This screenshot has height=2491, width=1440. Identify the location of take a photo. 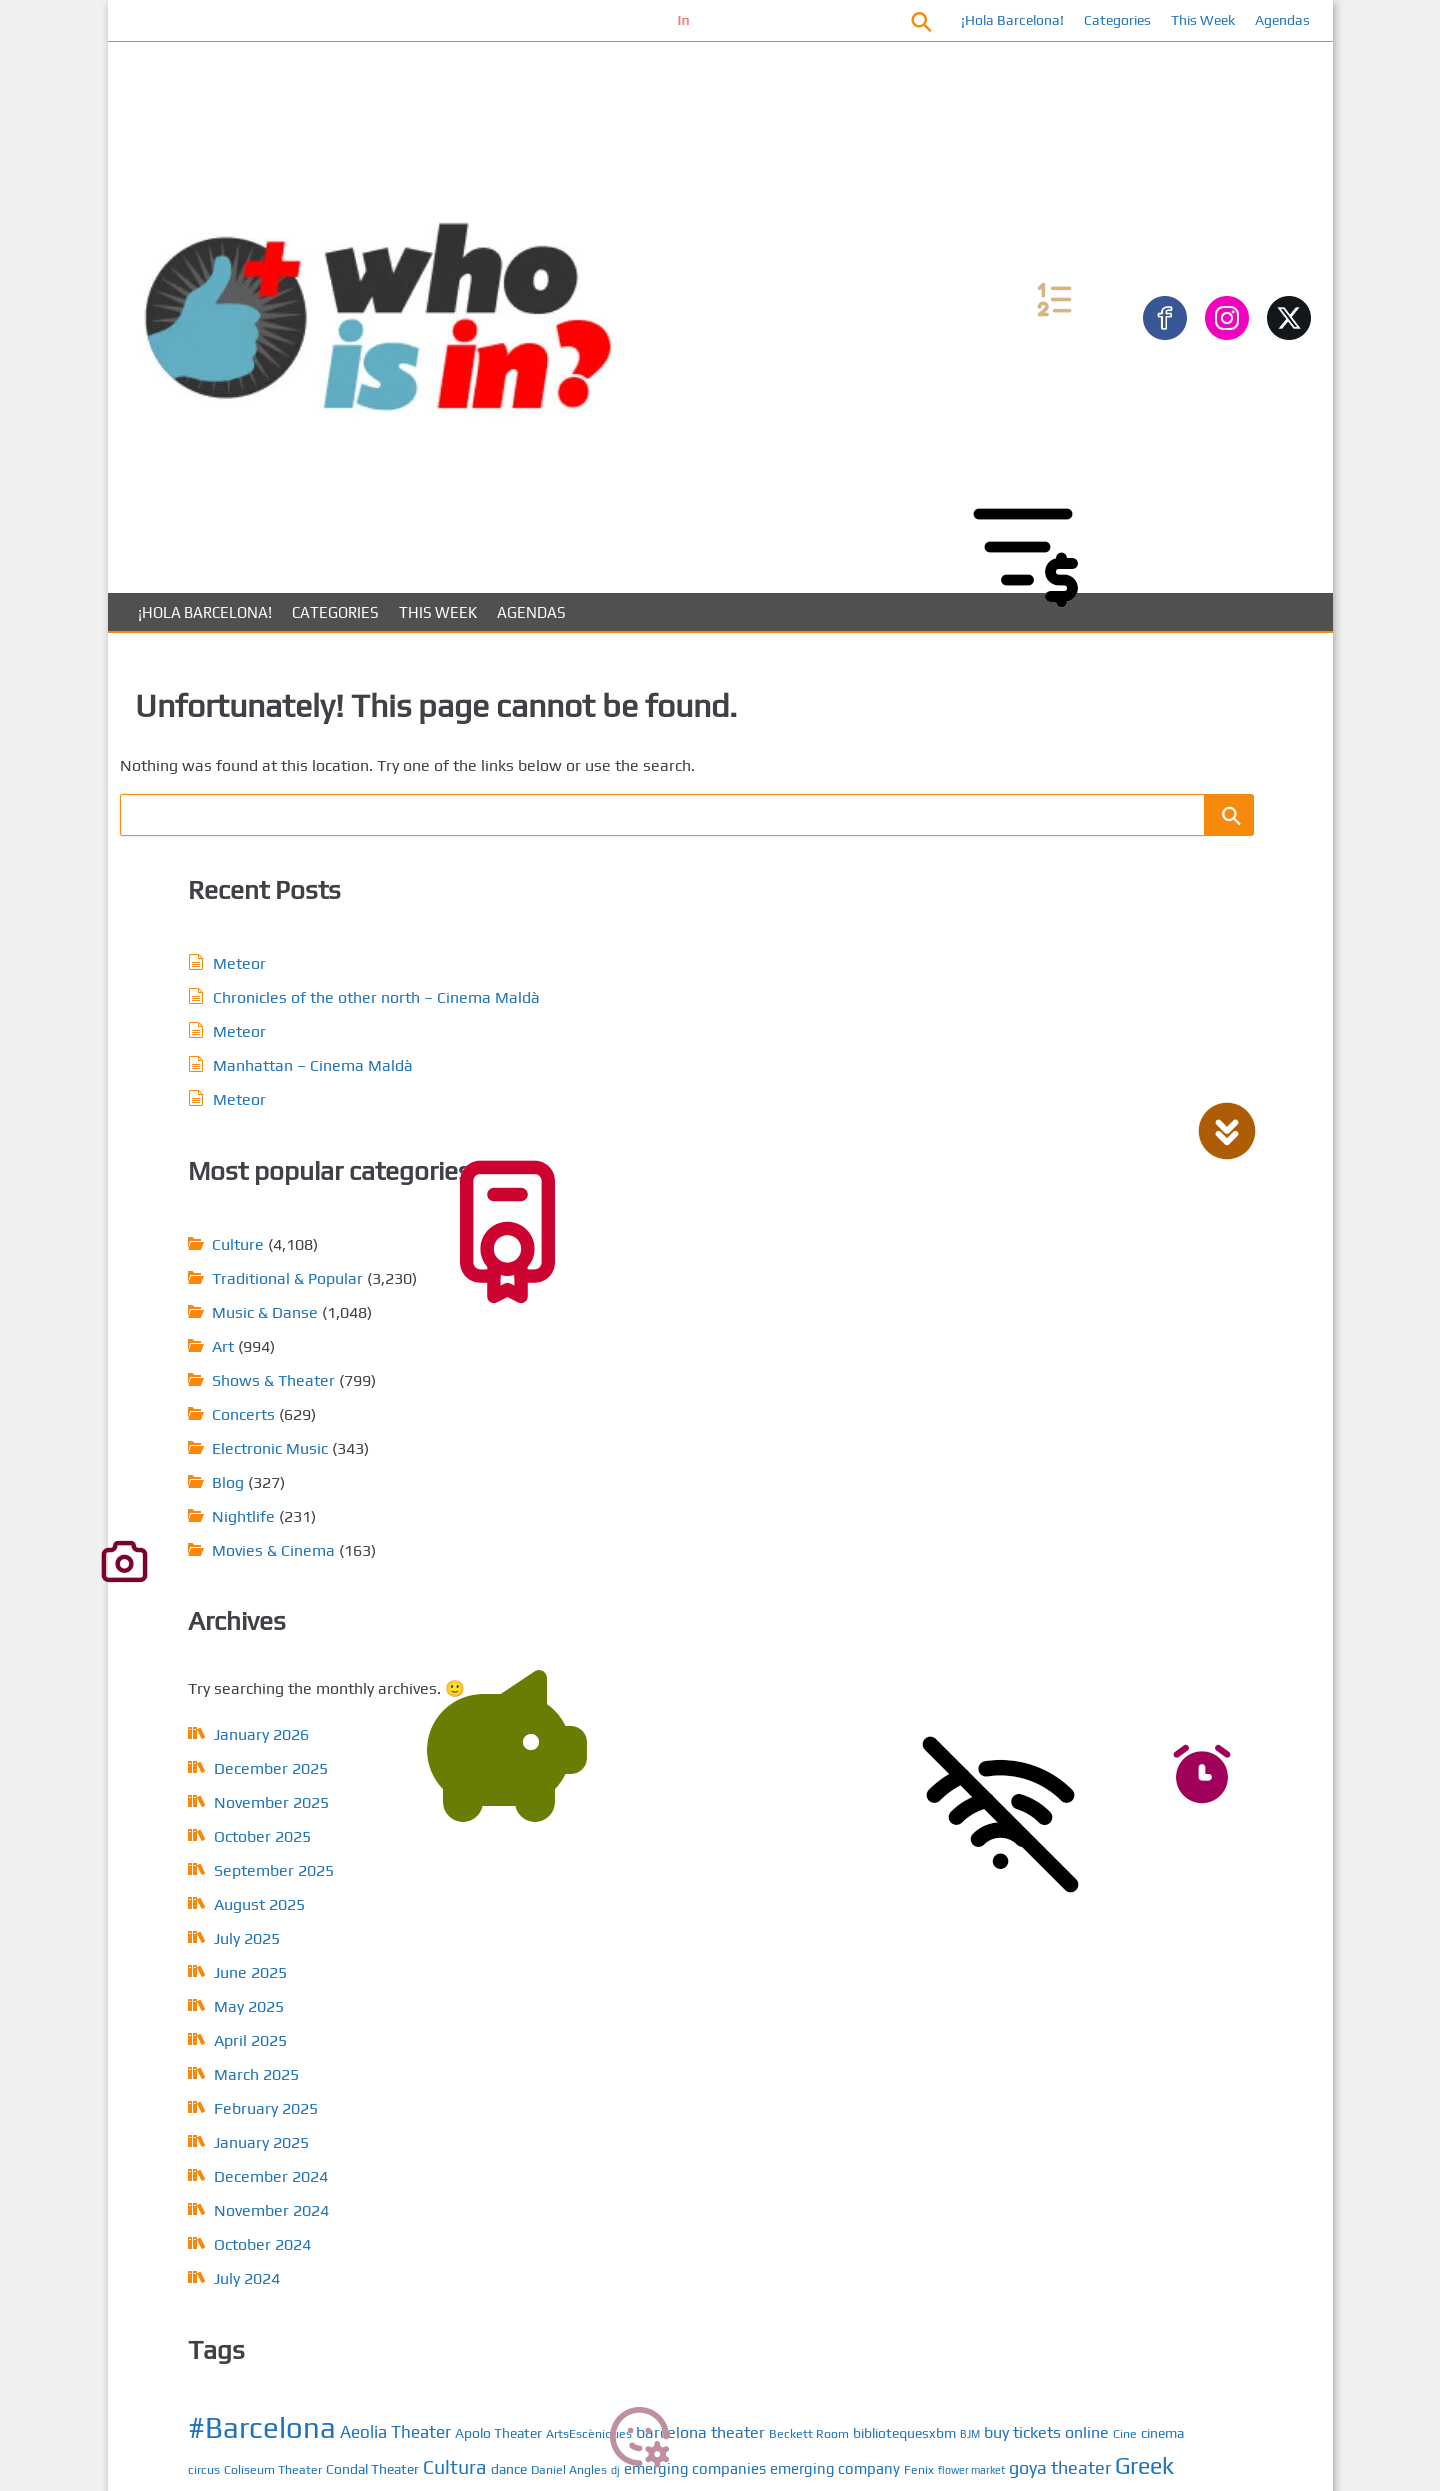
(124, 1561).